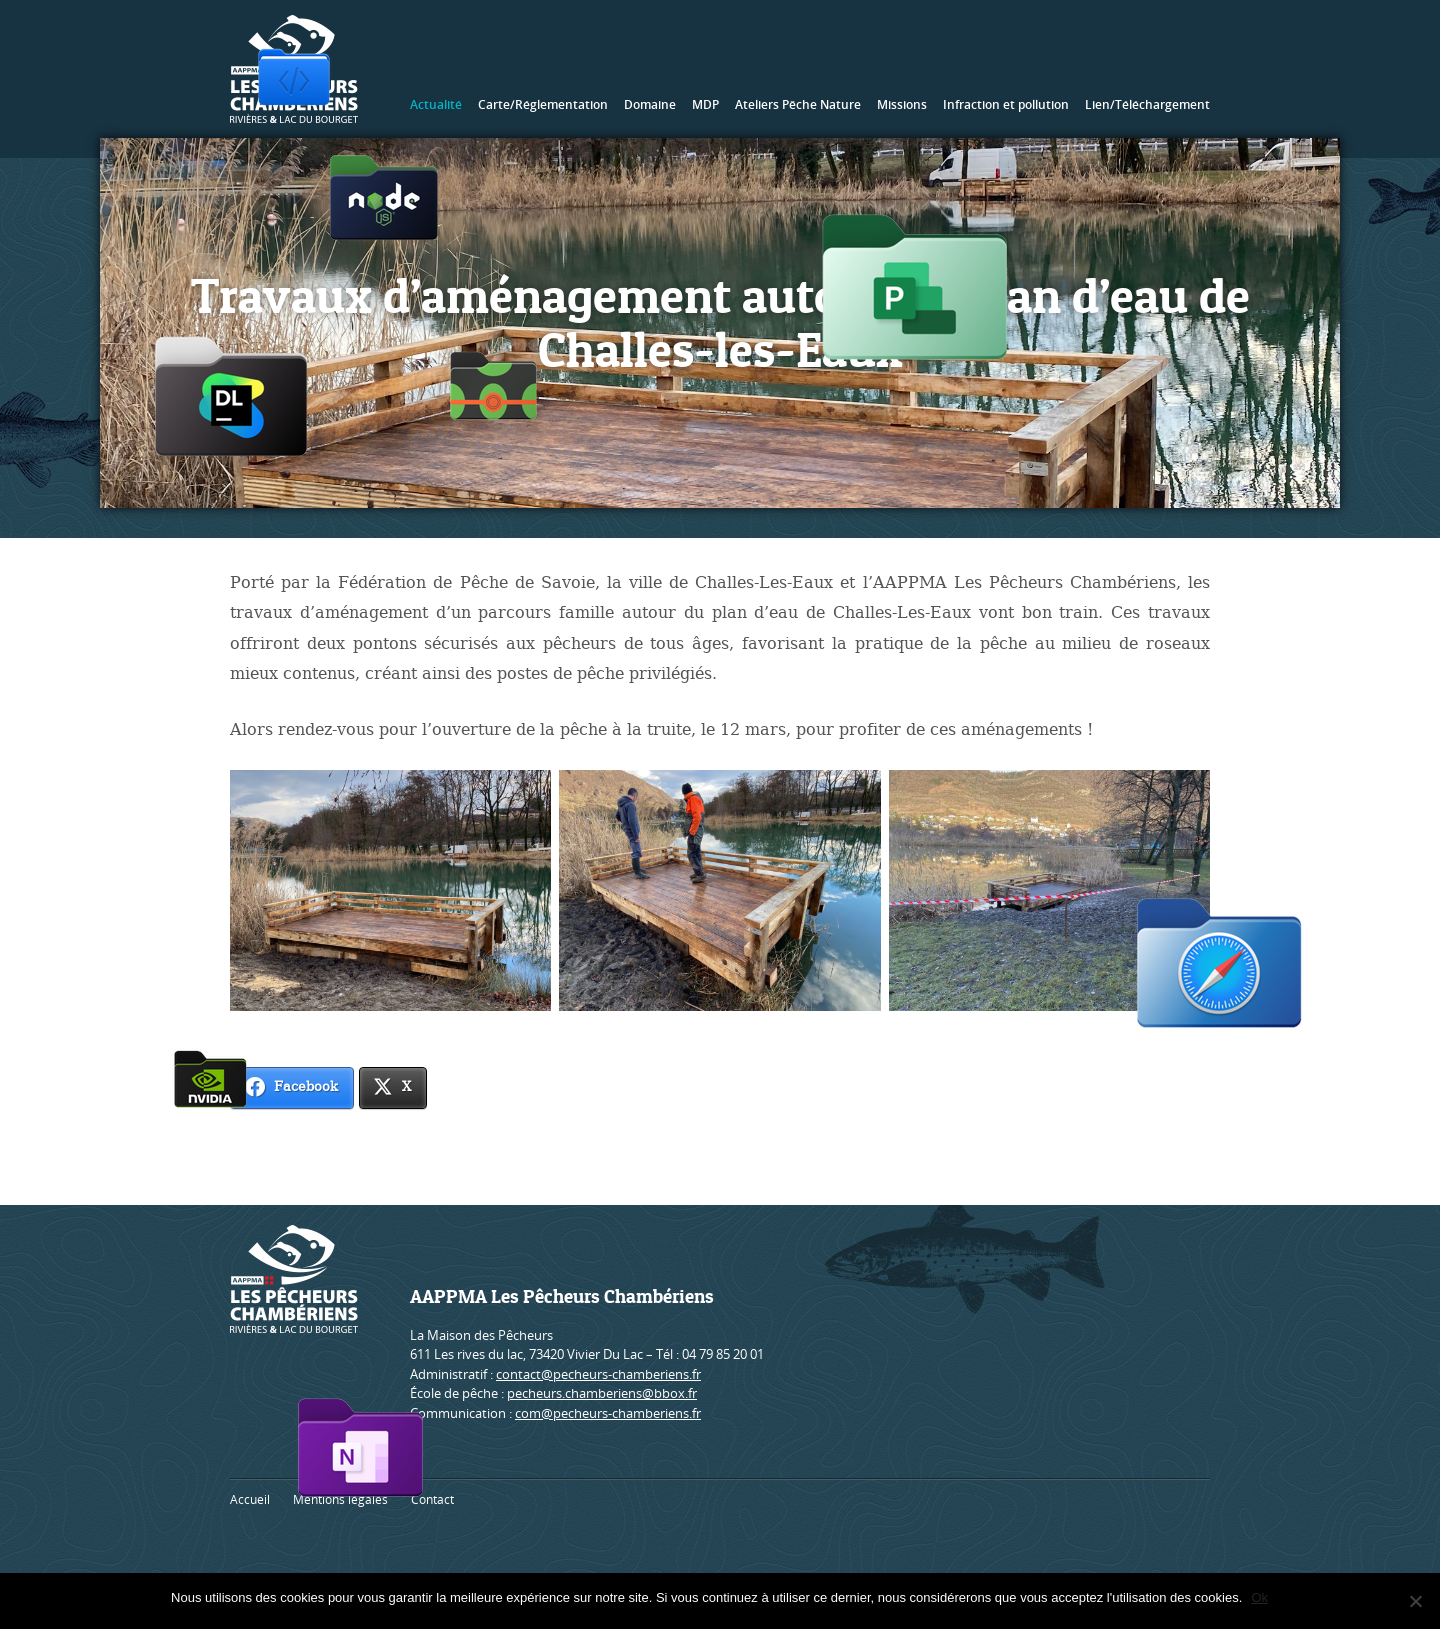 Image resolution: width=1440 pixels, height=1629 pixels. Describe the element at coordinates (493, 388) in the screenshot. I see `open folder containing pokémon dusk ball themed content` at that location.